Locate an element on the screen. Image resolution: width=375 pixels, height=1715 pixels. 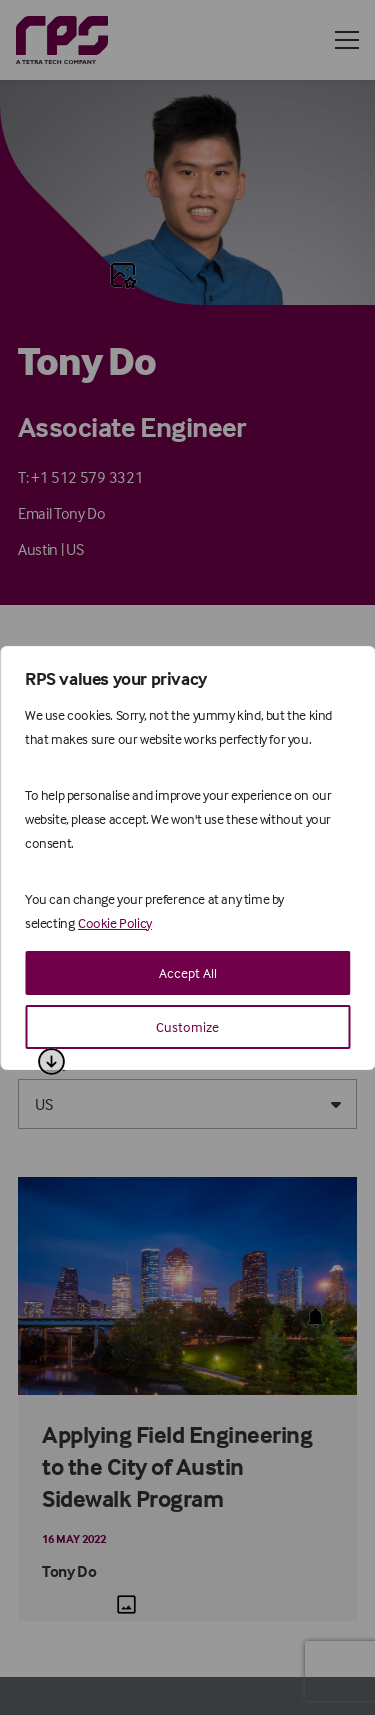
download file or content is located at coordinates (51, 1061).